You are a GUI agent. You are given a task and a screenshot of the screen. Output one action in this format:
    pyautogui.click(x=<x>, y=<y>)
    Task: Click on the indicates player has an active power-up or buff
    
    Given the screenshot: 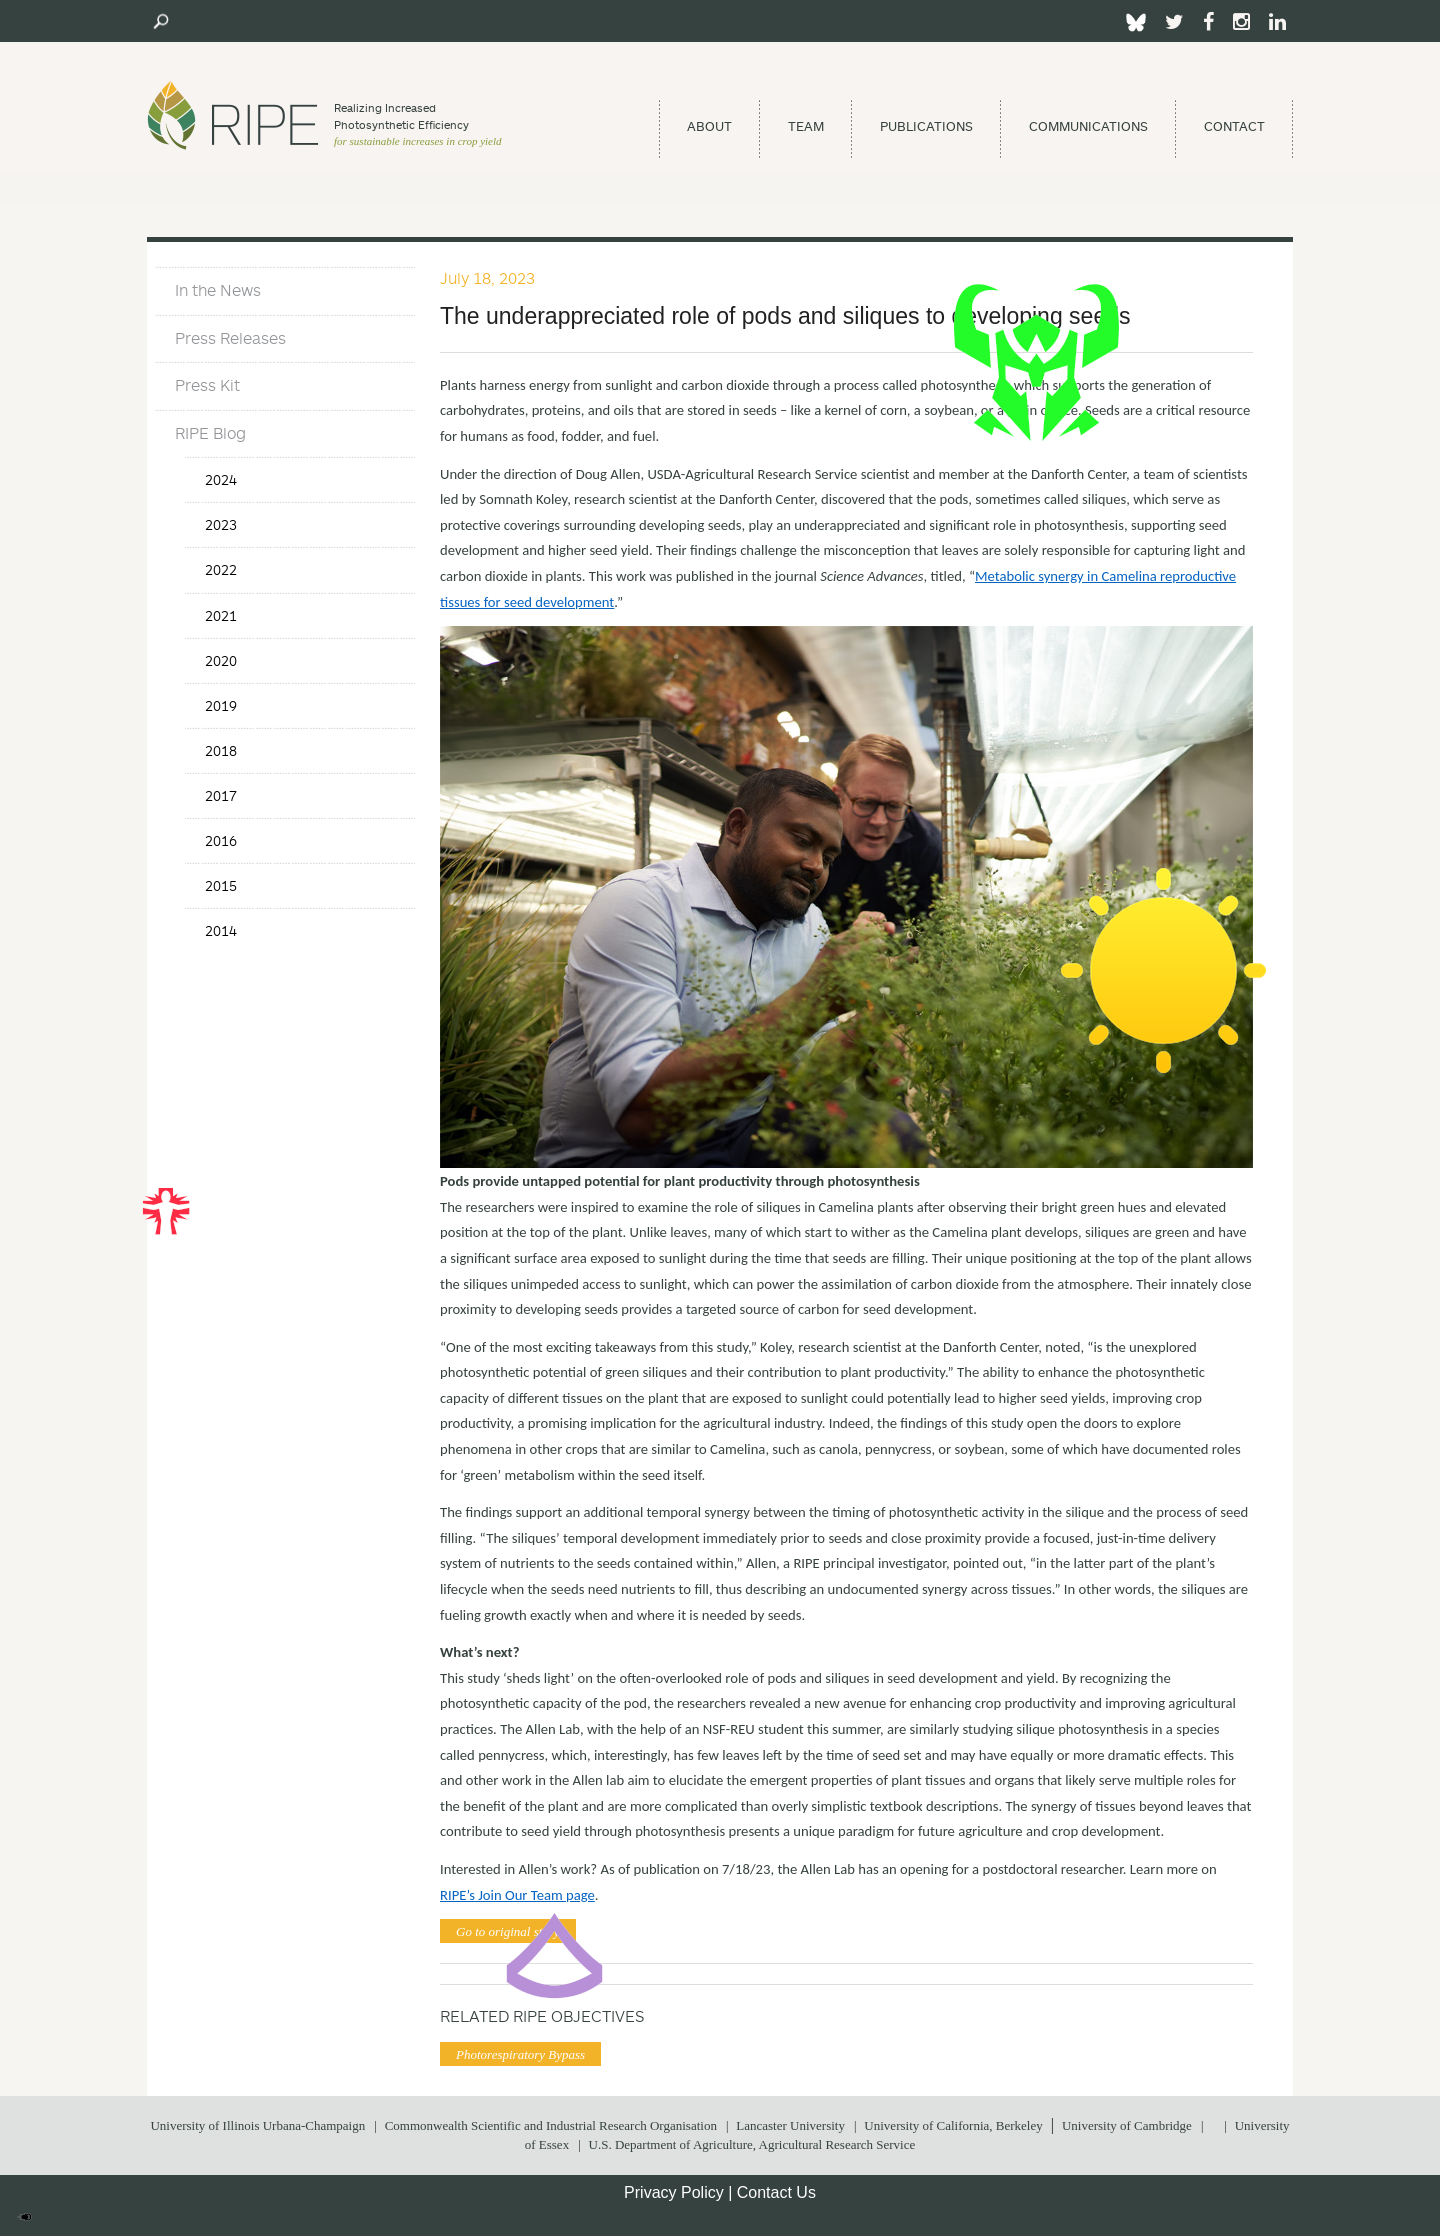 What is the action you would take?
    pyautogui.click(x=166, y=1211)
    